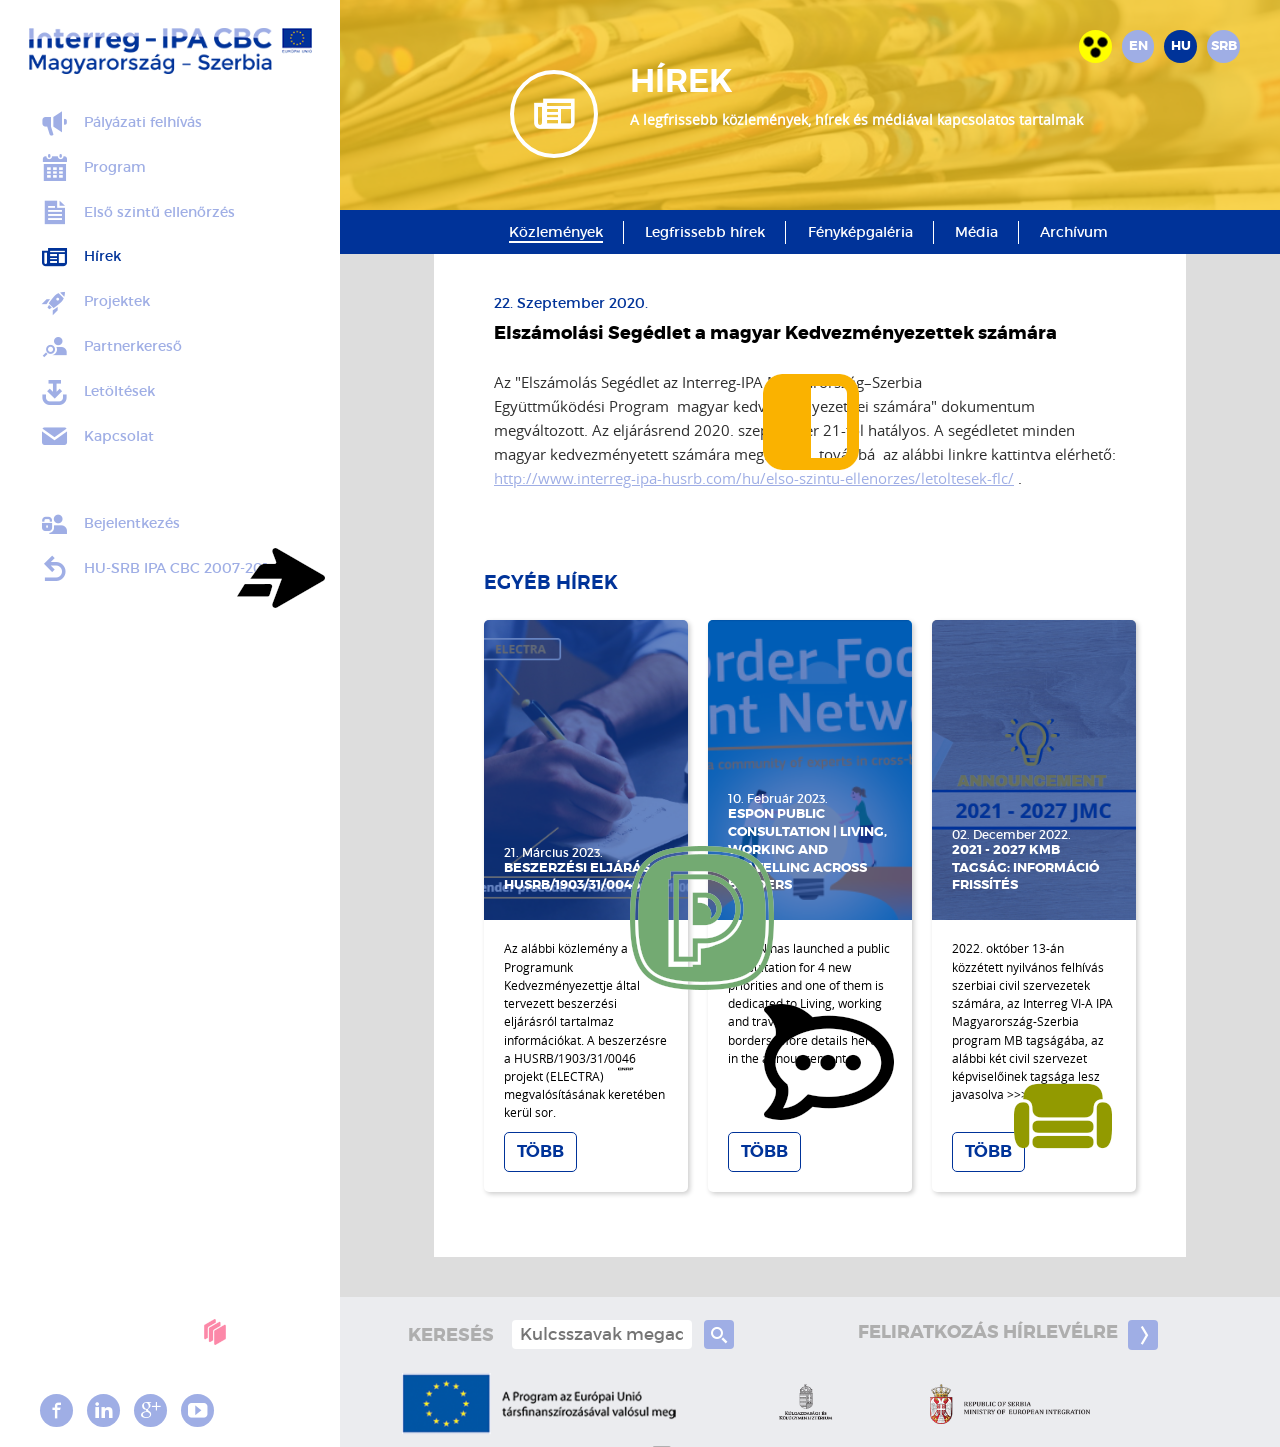  I want to click on dask library or framework branding, so click(215, 1332).